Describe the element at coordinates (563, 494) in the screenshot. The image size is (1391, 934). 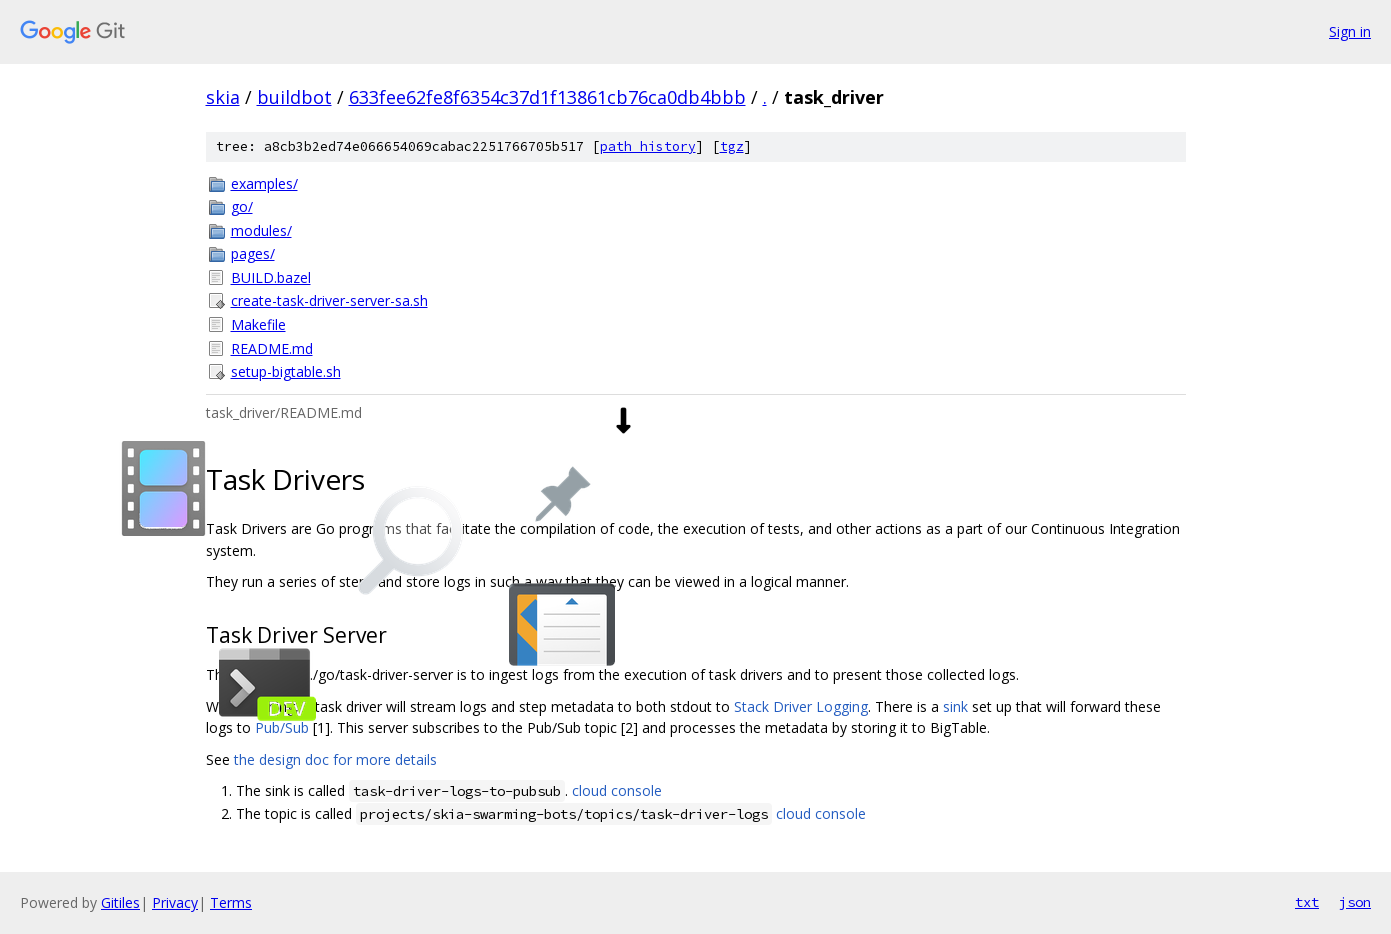
I see `pin an item to keep it visible` at that location.